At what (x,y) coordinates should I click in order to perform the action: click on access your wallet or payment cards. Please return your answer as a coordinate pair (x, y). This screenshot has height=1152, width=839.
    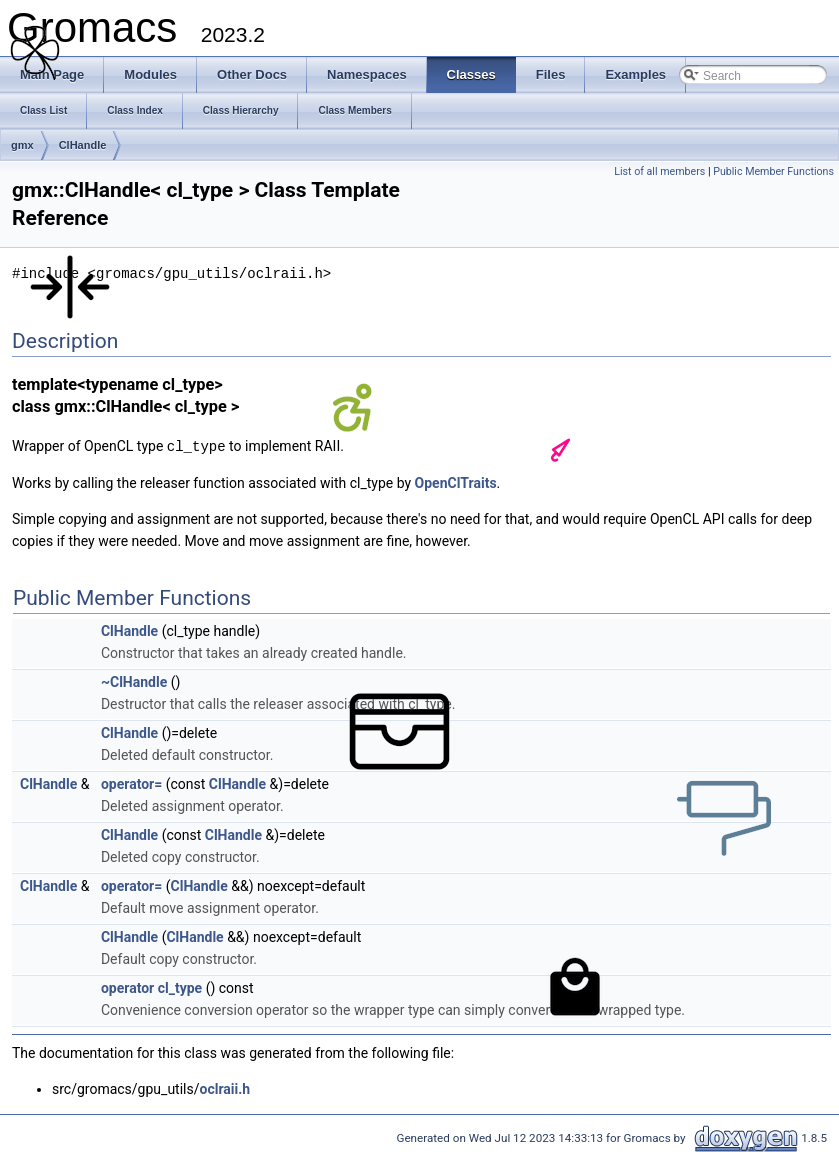
    Looking at the image, I should click on (399, 731).